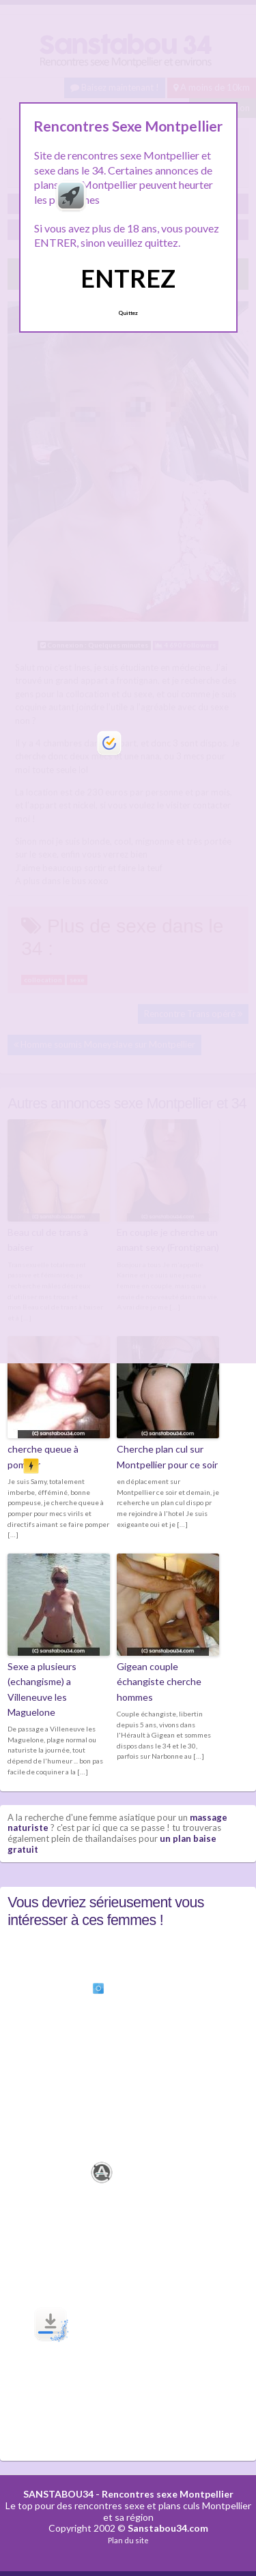 This screenshot has height=2576, width=256. What do you see at coordinates (109, 743) in the screenshot?
I see `open TickTick task manager app` at bounding box center [109, 743].